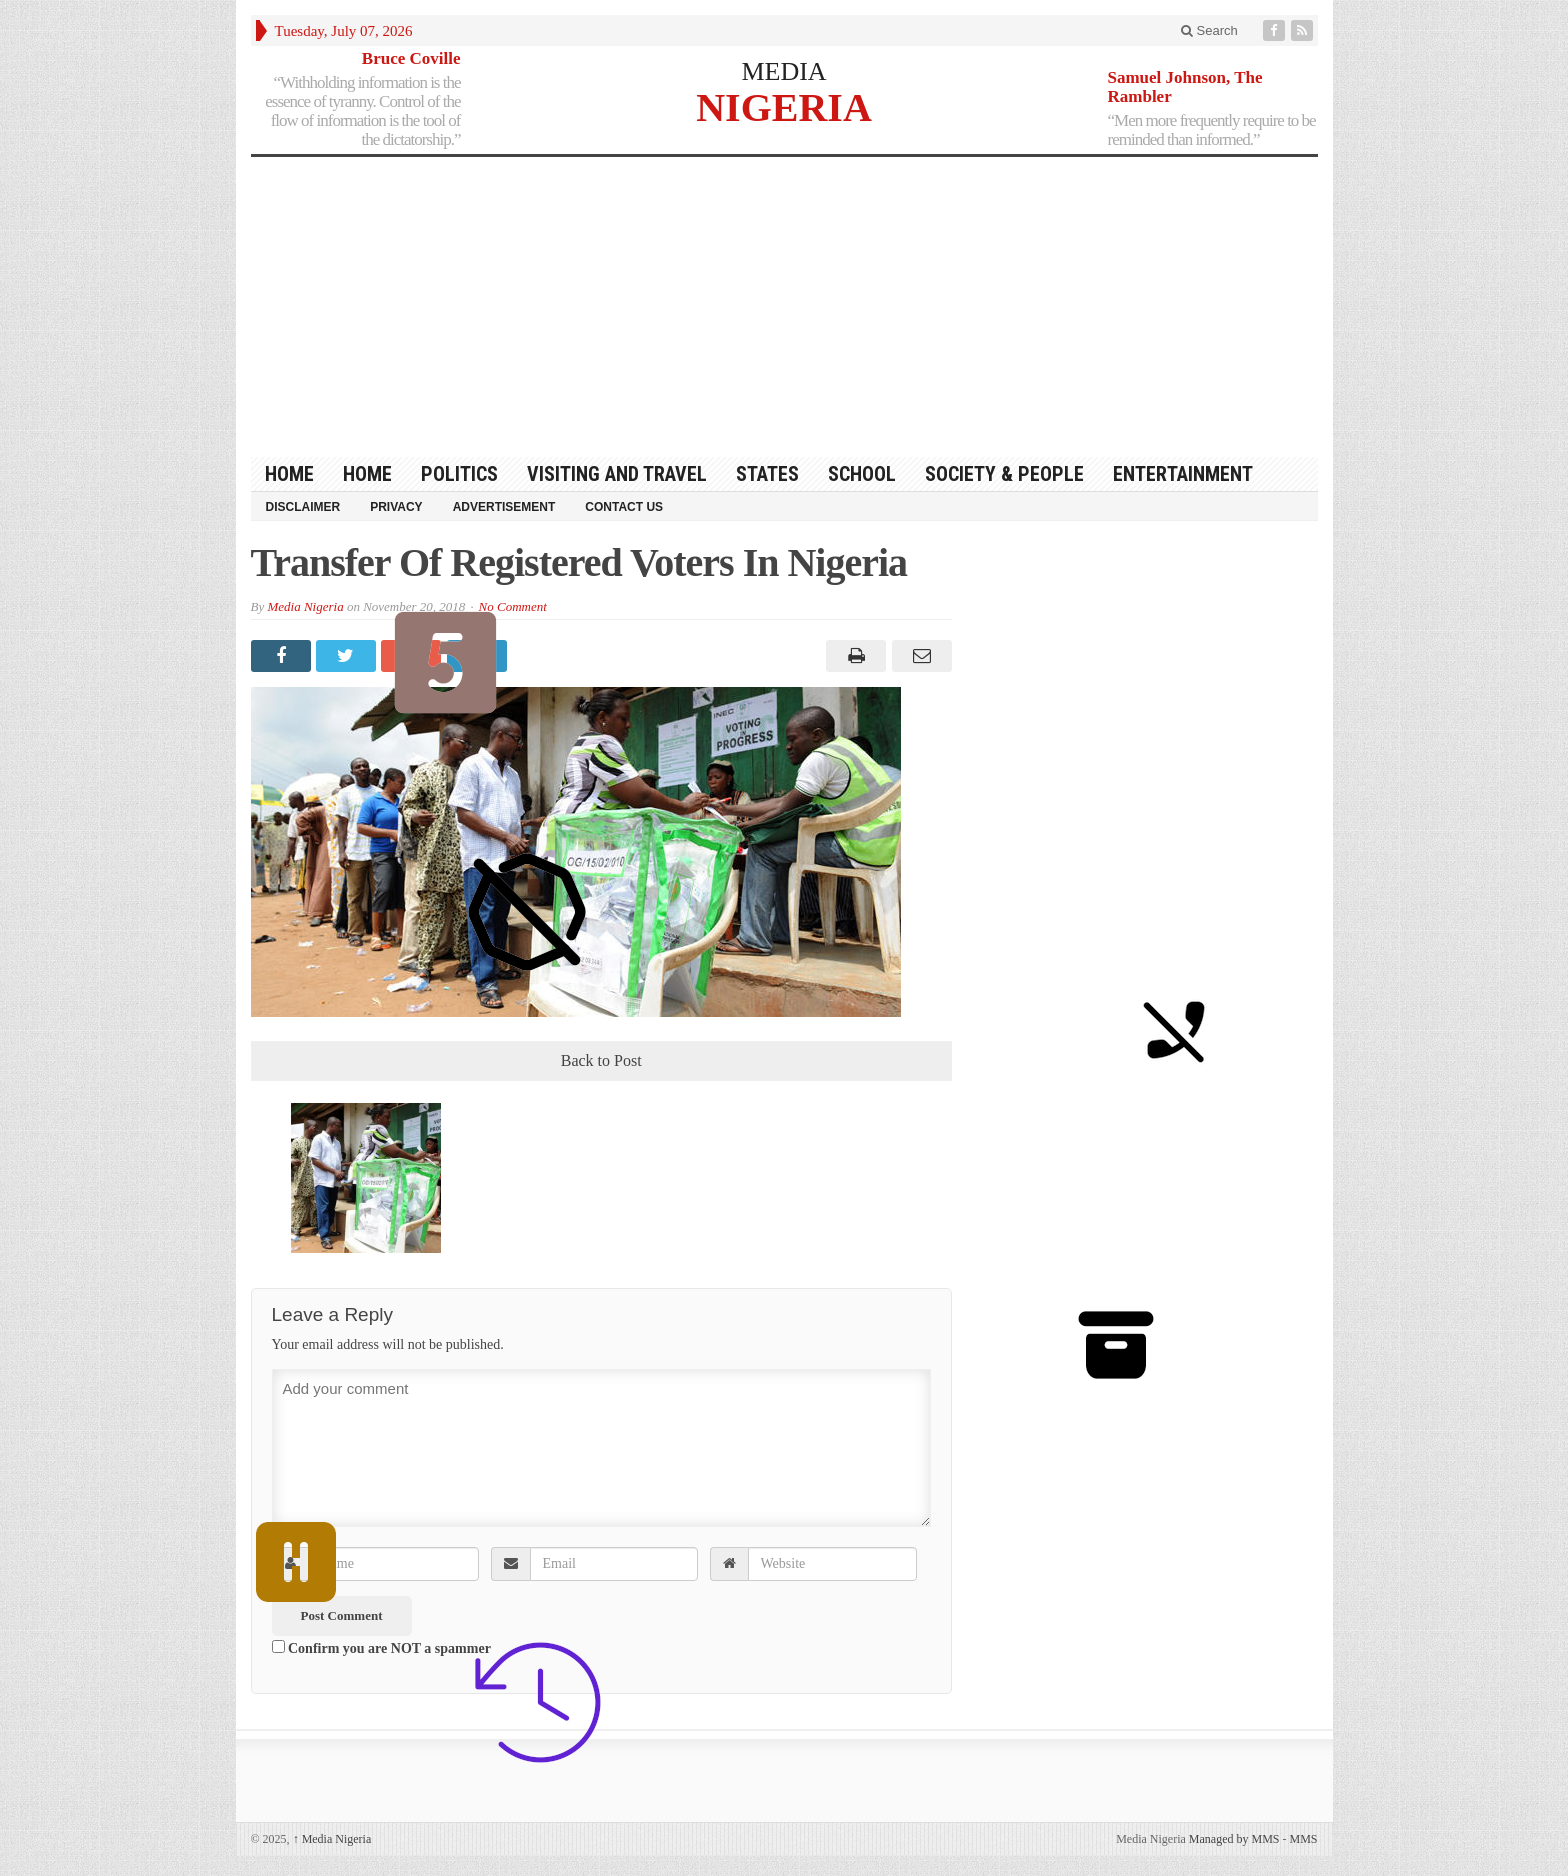 Image resolution: width=1568 pixels, height=1876 pixels. What do you see at coordinates (445, 662) in the screenshot?
I see `indicates step 5 in a numbered sequence` at bounding box center [445, 662].